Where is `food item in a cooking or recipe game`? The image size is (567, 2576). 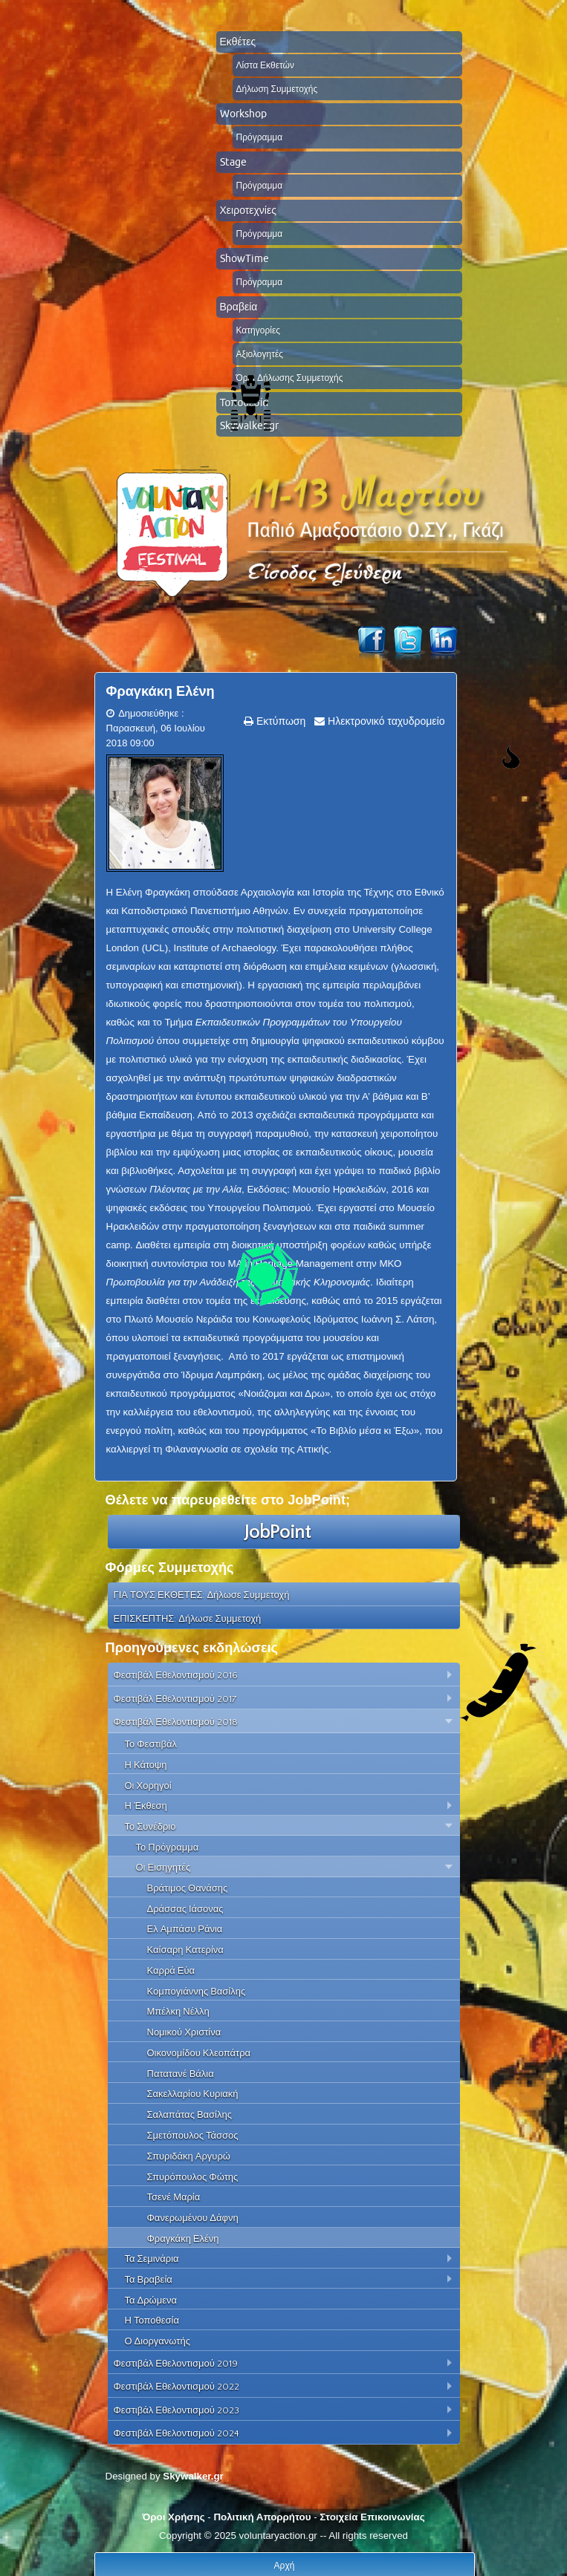
food item in a cooking or recipe game is located at coordinates (498, 1683).